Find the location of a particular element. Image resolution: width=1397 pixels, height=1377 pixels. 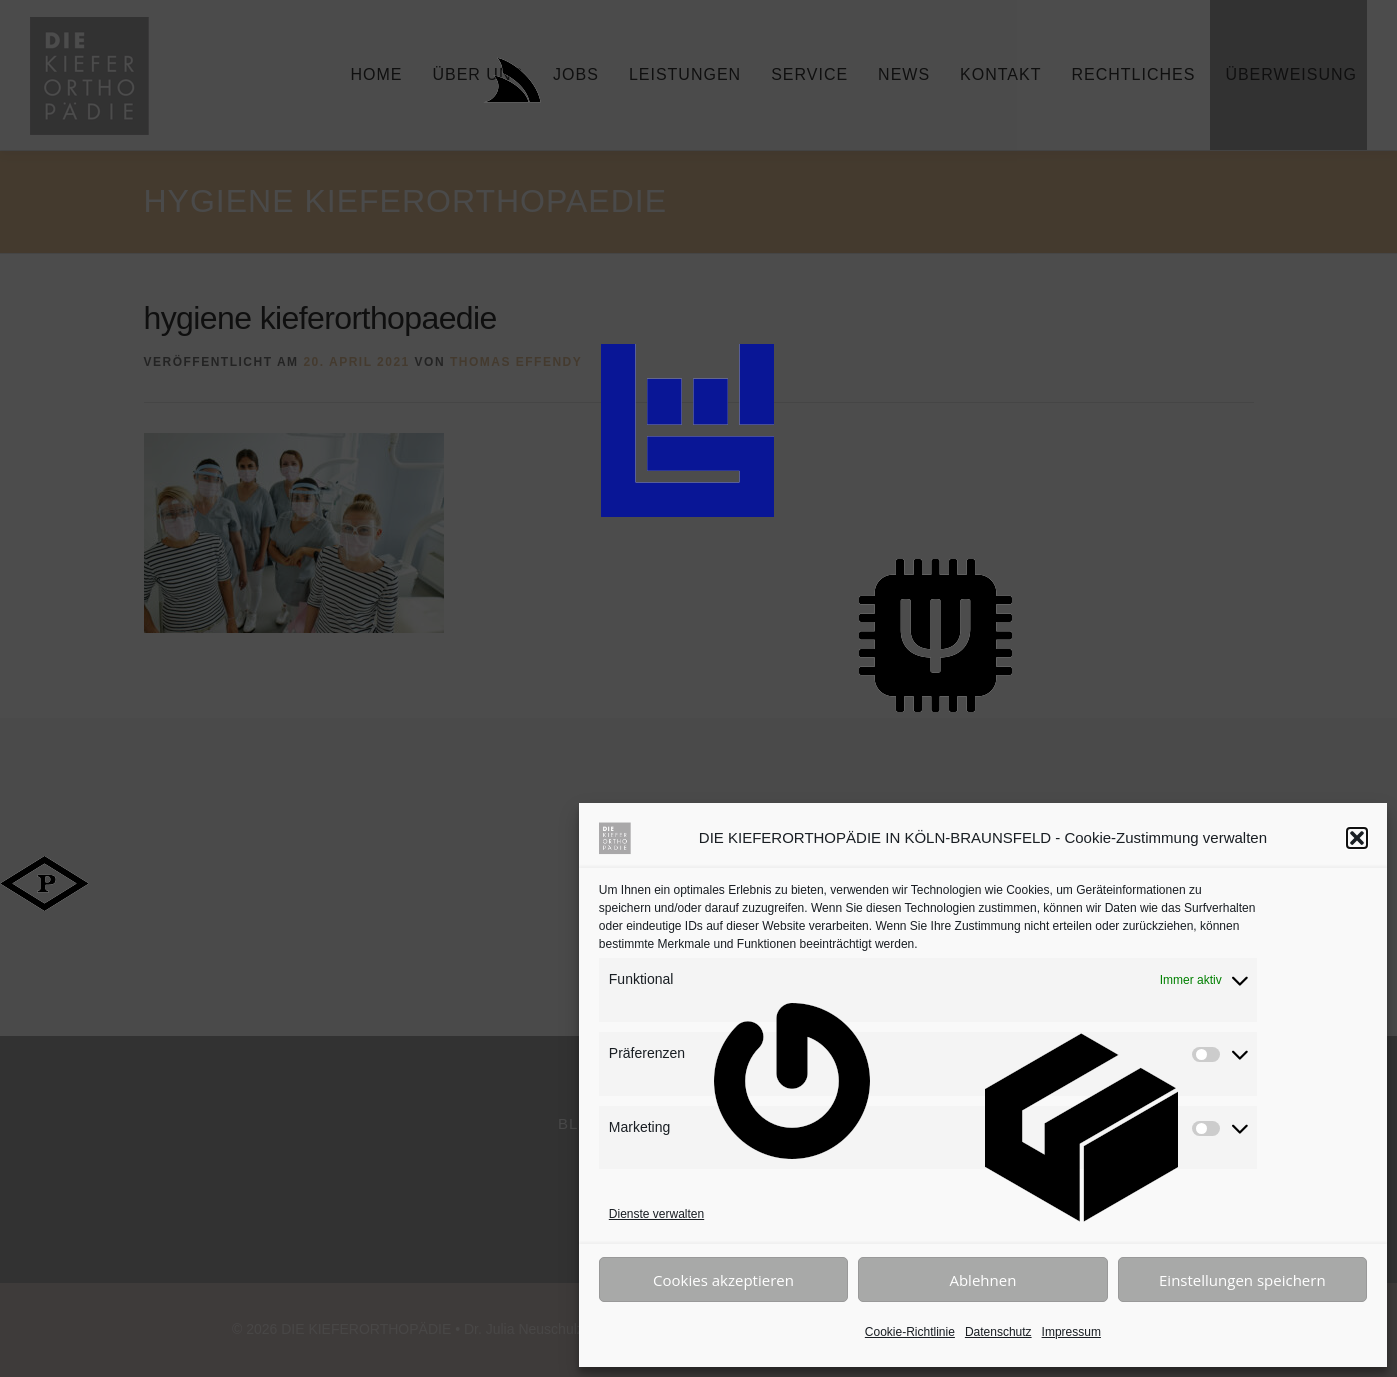

link to gravatar profile settings is located at coordinates (792, 1081).